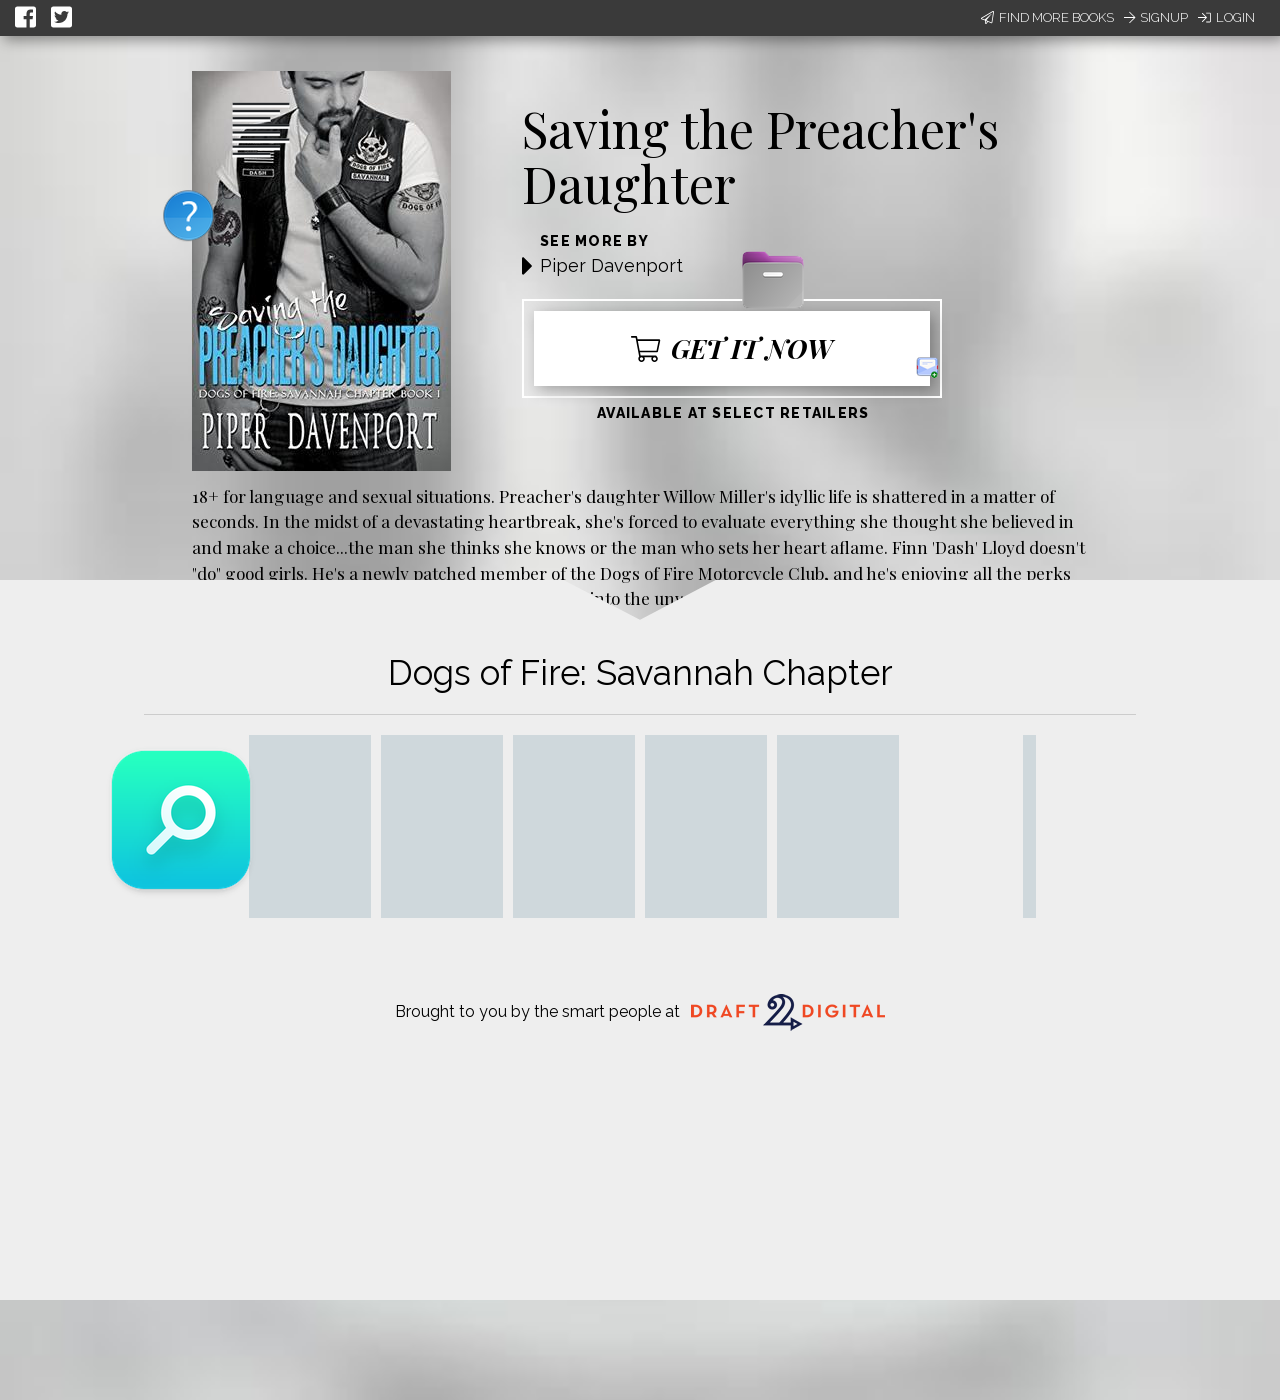  Describe the element at coordinates (261, 130) in the screenshot. I see `align text to the left margin` at that location.